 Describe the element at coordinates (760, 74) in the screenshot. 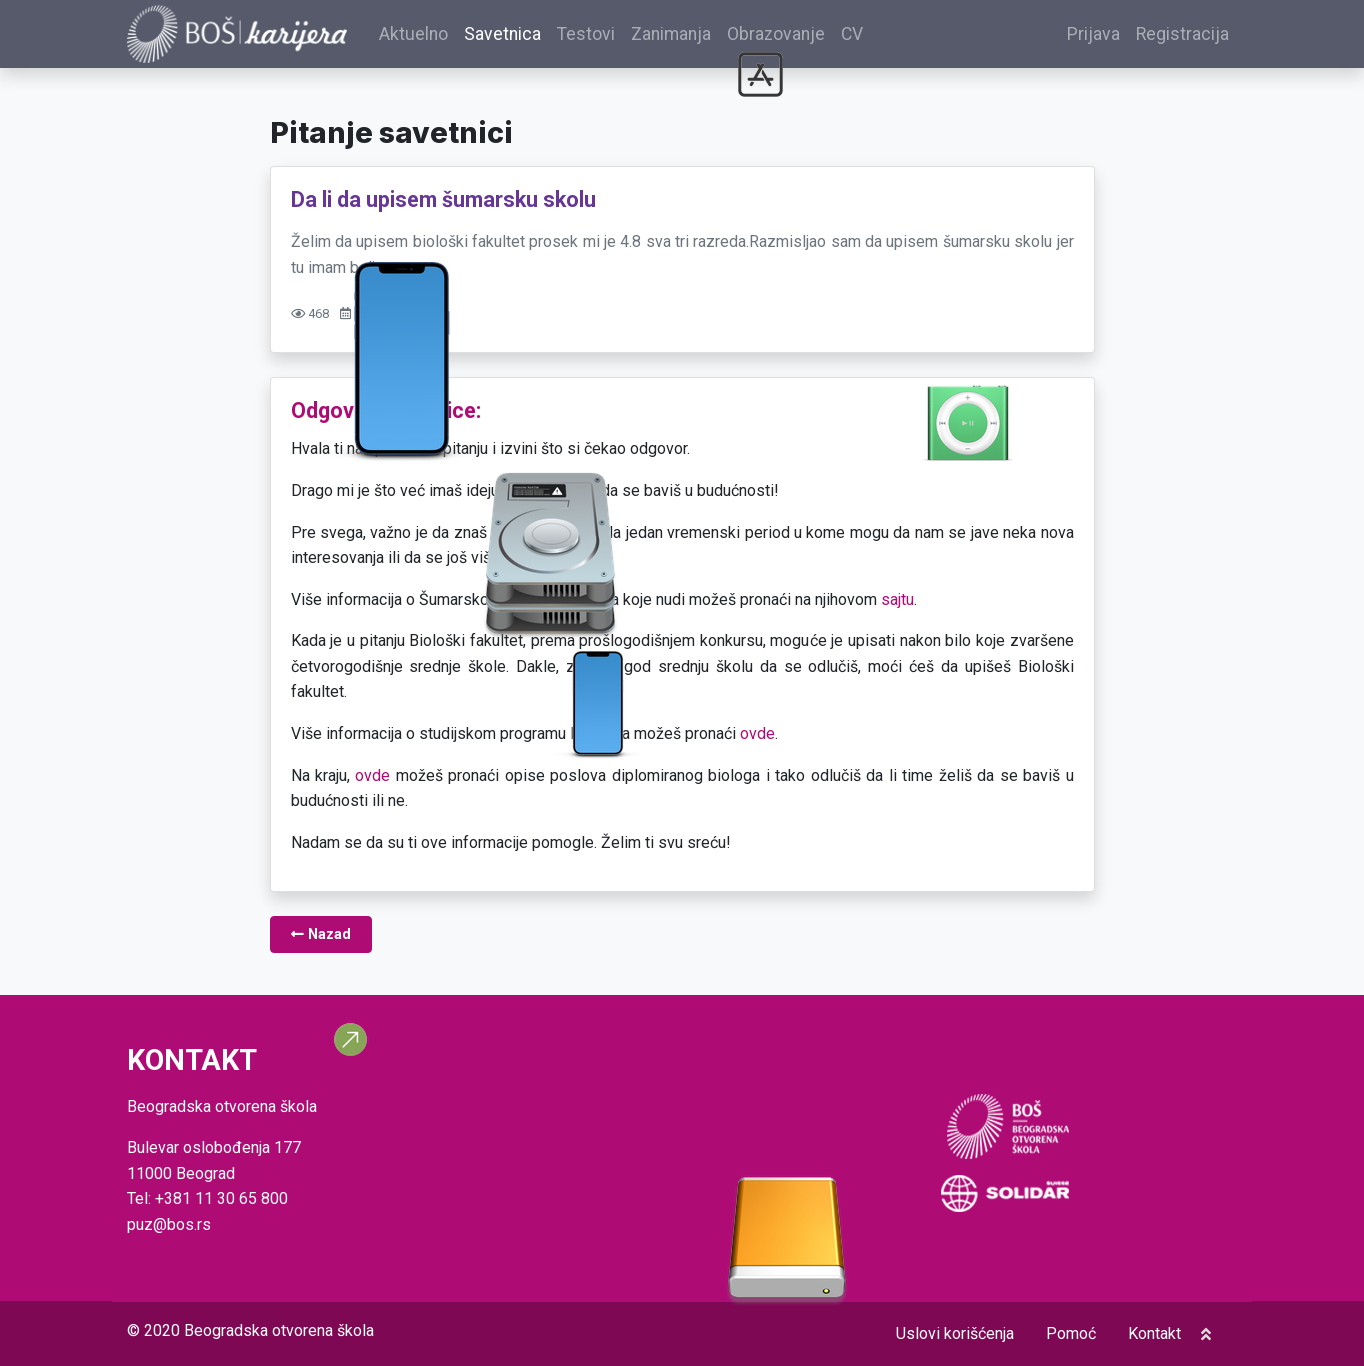

I see `open the app store` at that location.